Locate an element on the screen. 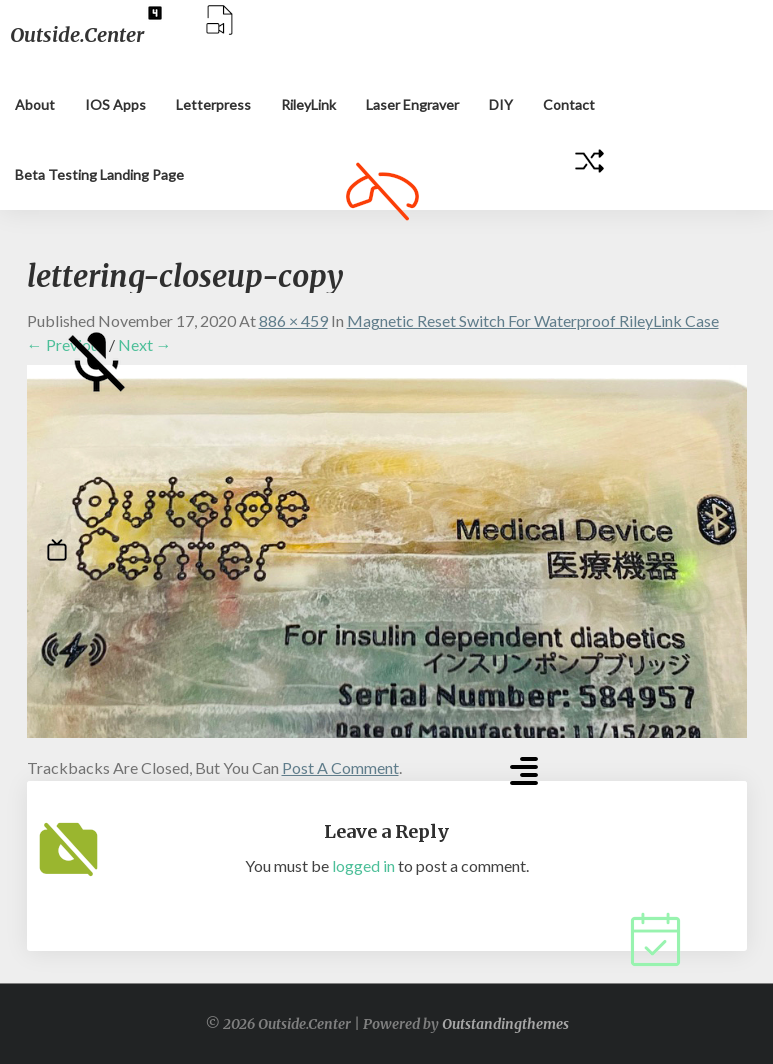 The image size is (773, 1064). camera is disabled or turned off is located at coordinates (68, 849).